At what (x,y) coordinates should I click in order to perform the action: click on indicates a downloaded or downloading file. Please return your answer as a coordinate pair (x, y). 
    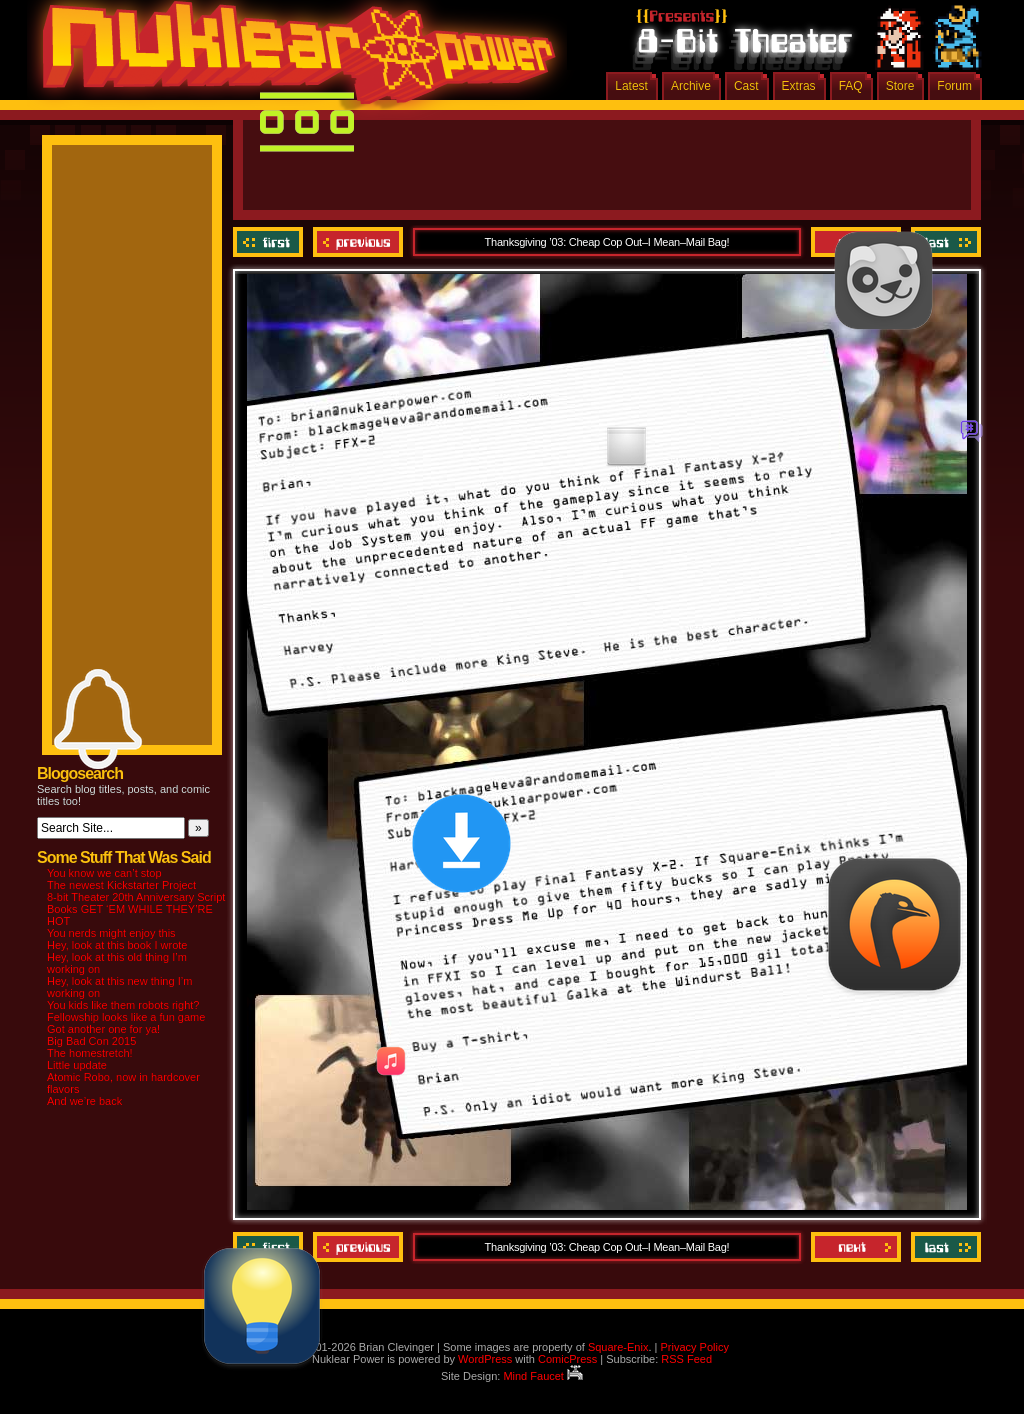
    Looking at the image, I should click on (461, 843).